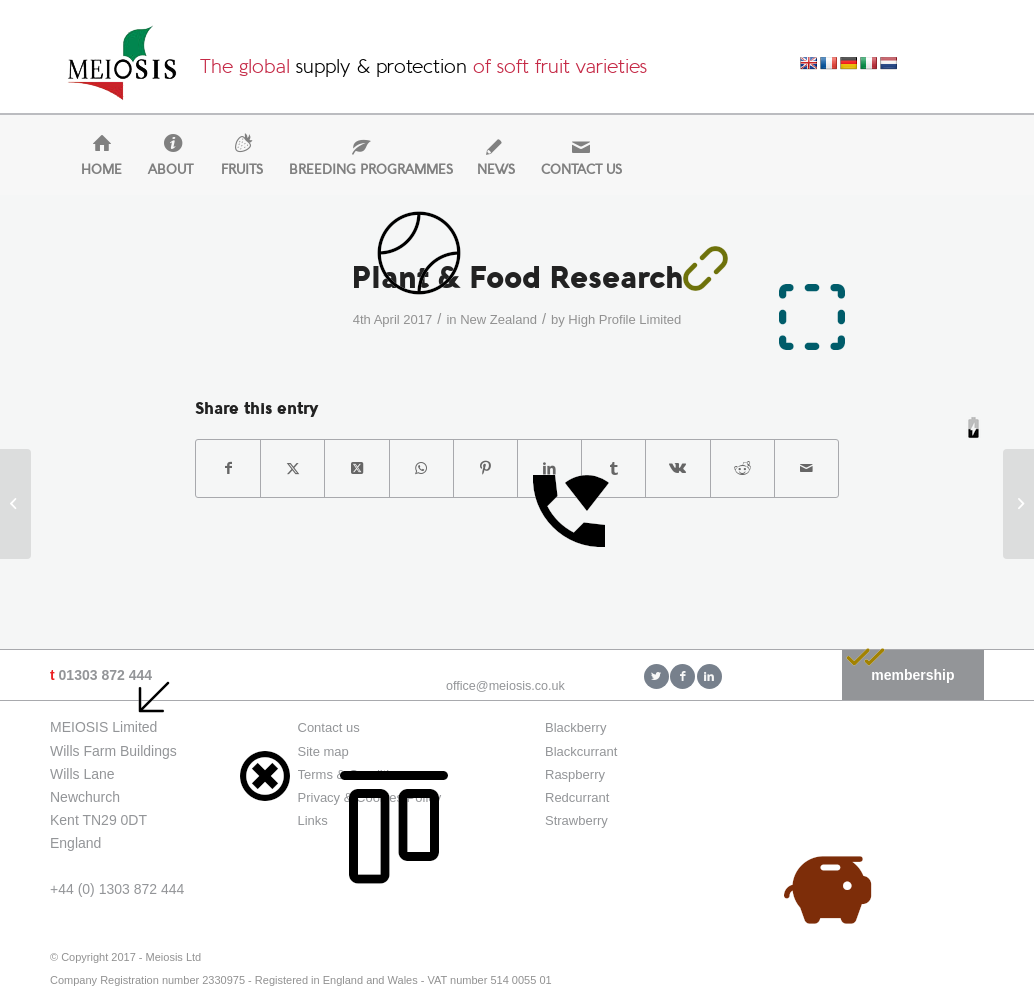 This screenshot has width=1034, height=1007. I want to click on indicates battery is charging at 50% capacity, so click(973, 427).